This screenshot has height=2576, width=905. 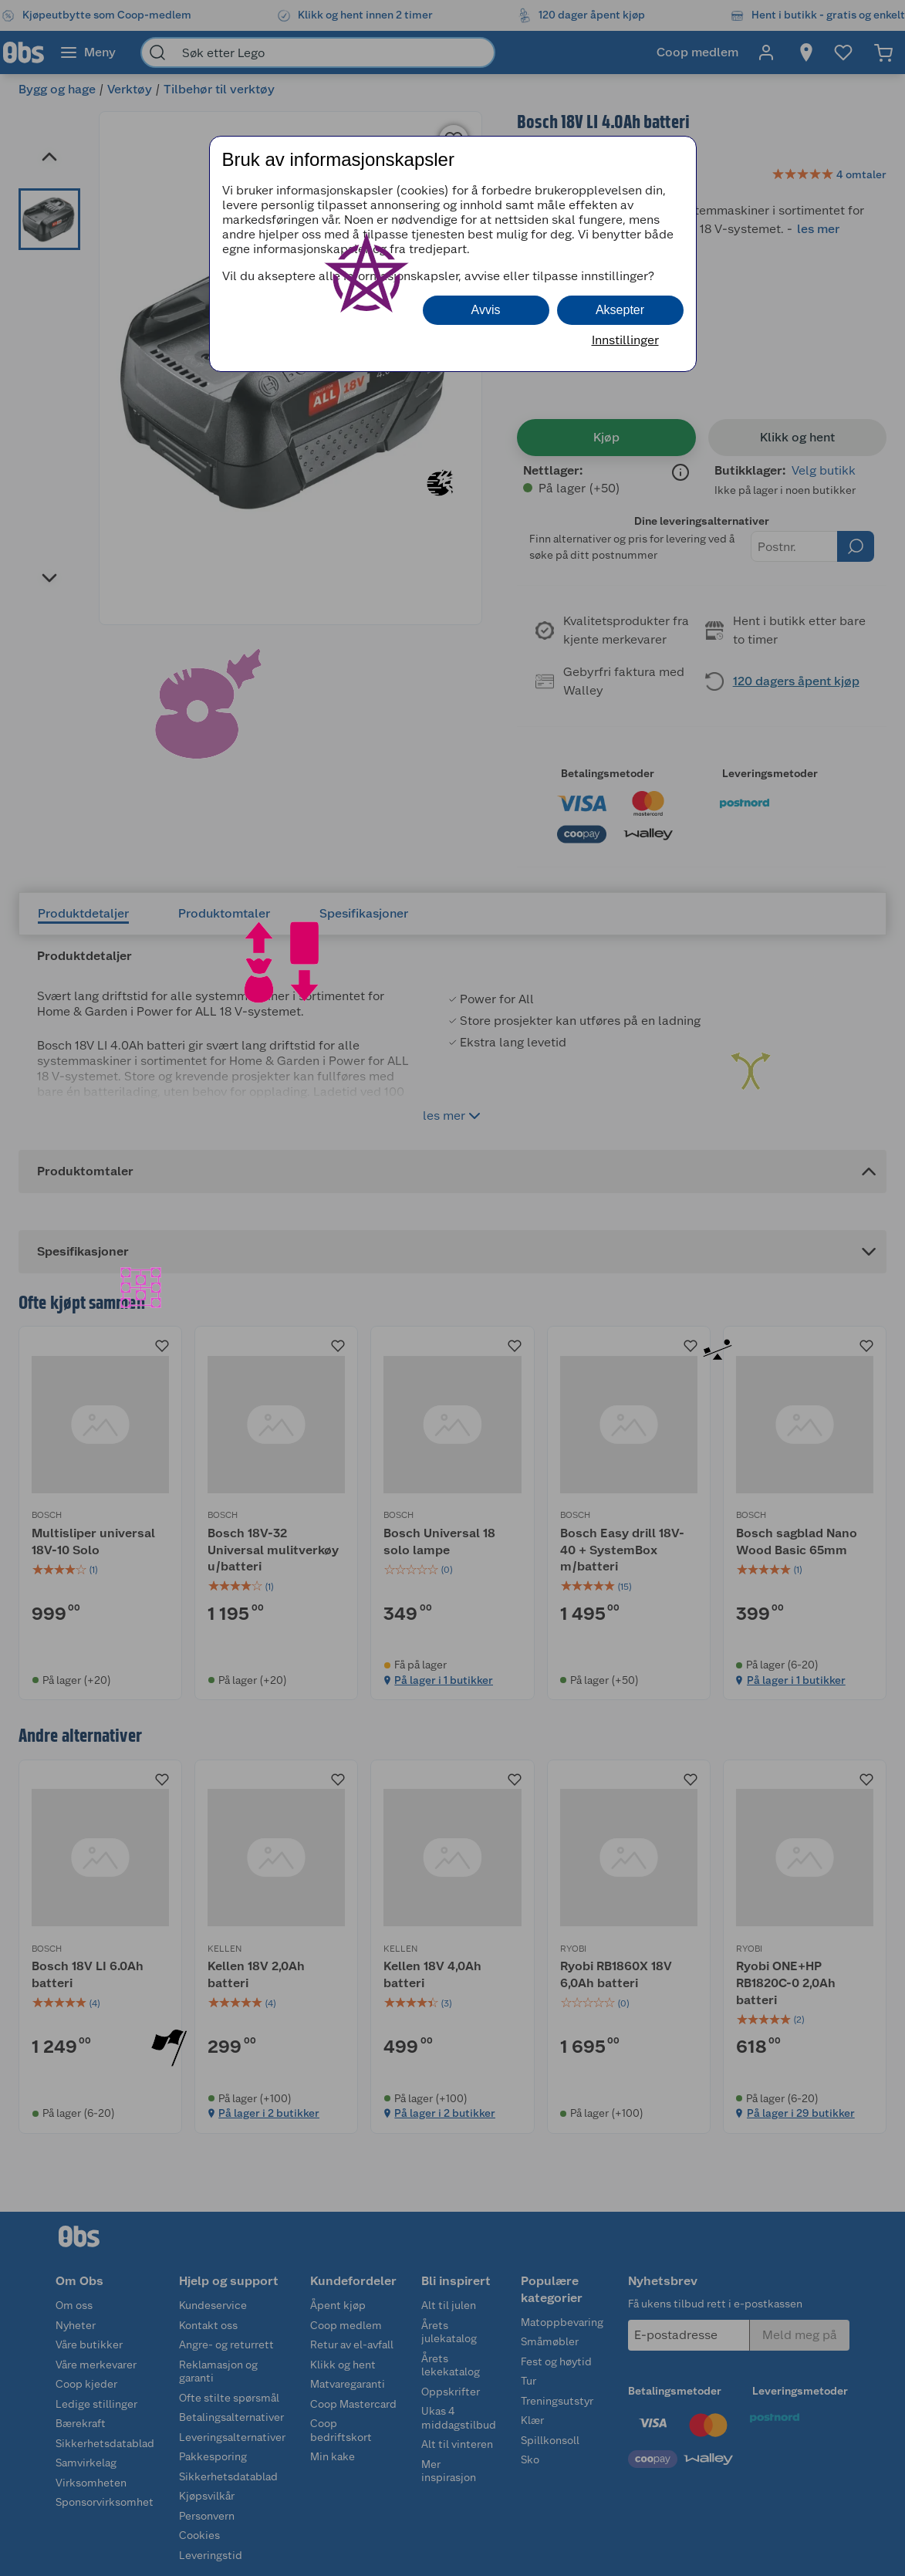 What do you see at coordinates (718, 1345) in the screenshot?
I see `indicates an unbalanced or unequal state` at bounding box center [718, 1345].